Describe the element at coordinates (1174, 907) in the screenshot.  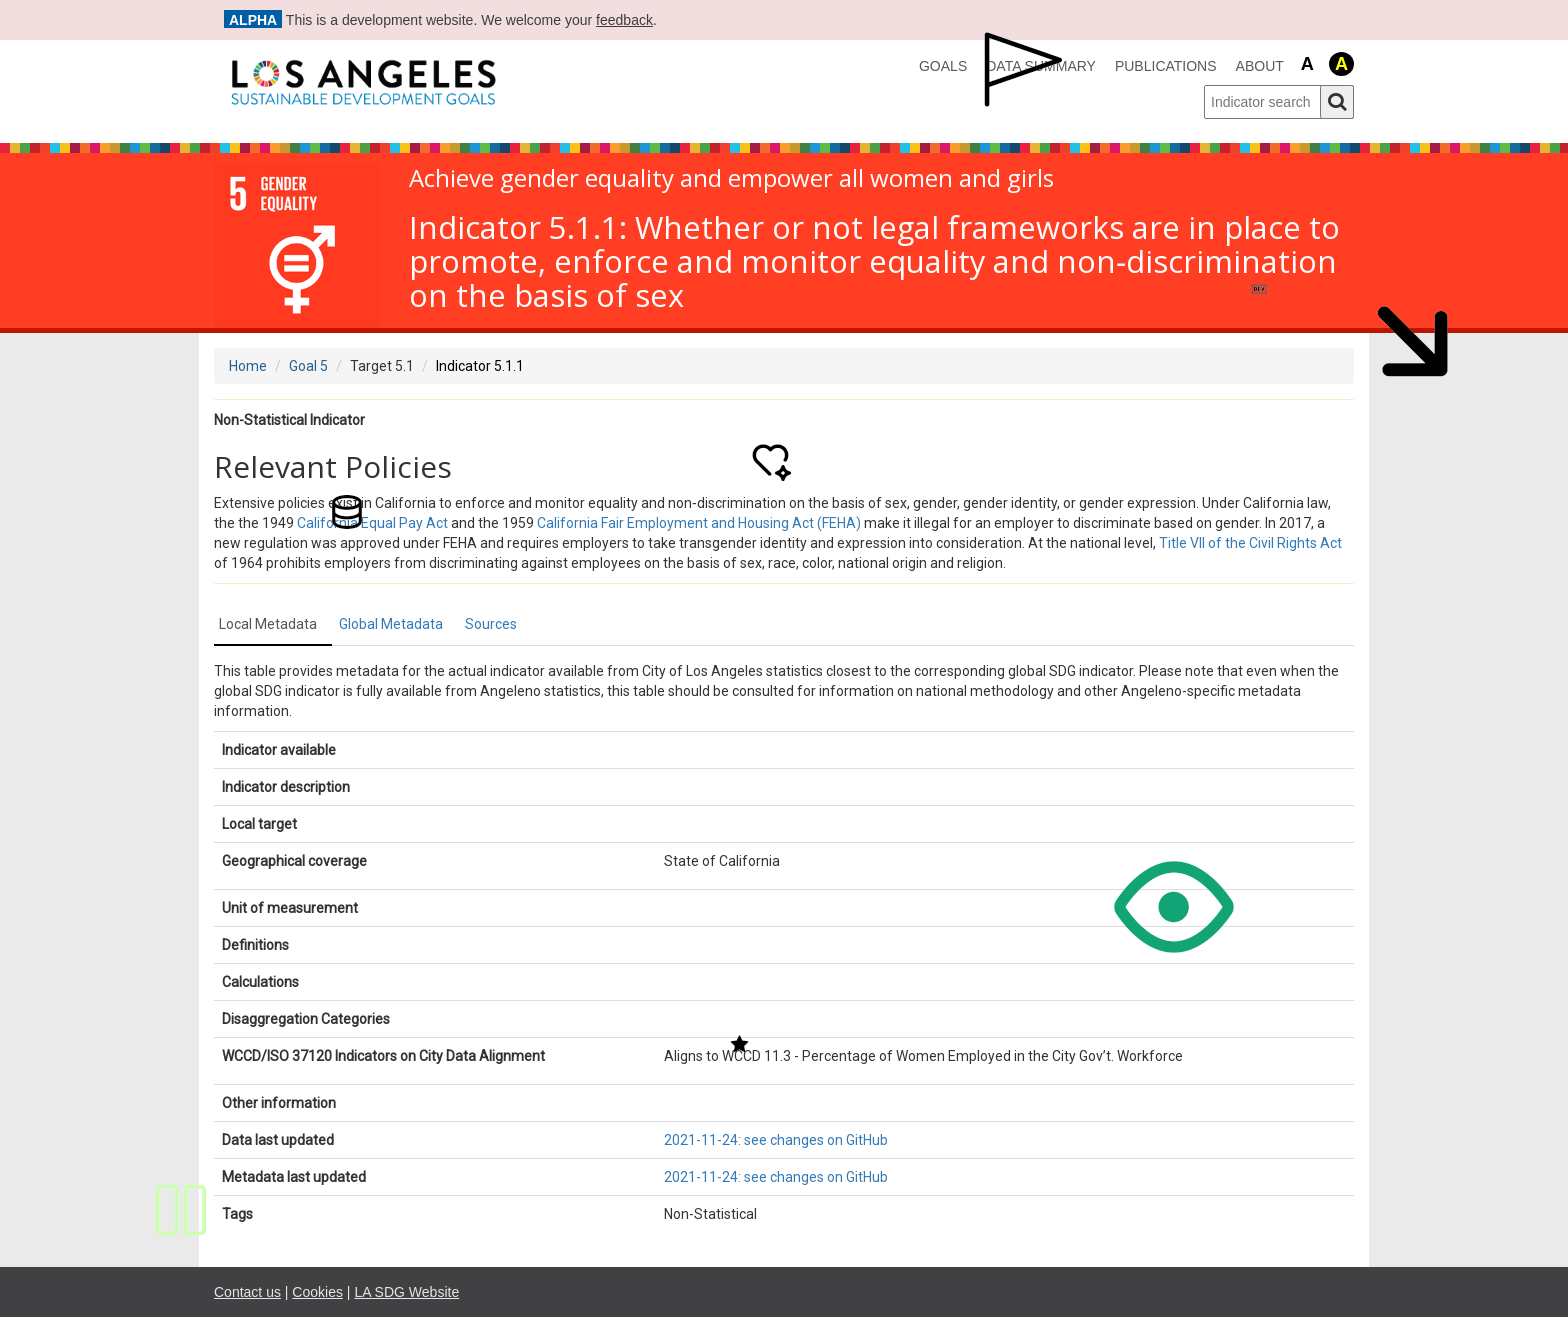
I see `view or preview content` at that location.